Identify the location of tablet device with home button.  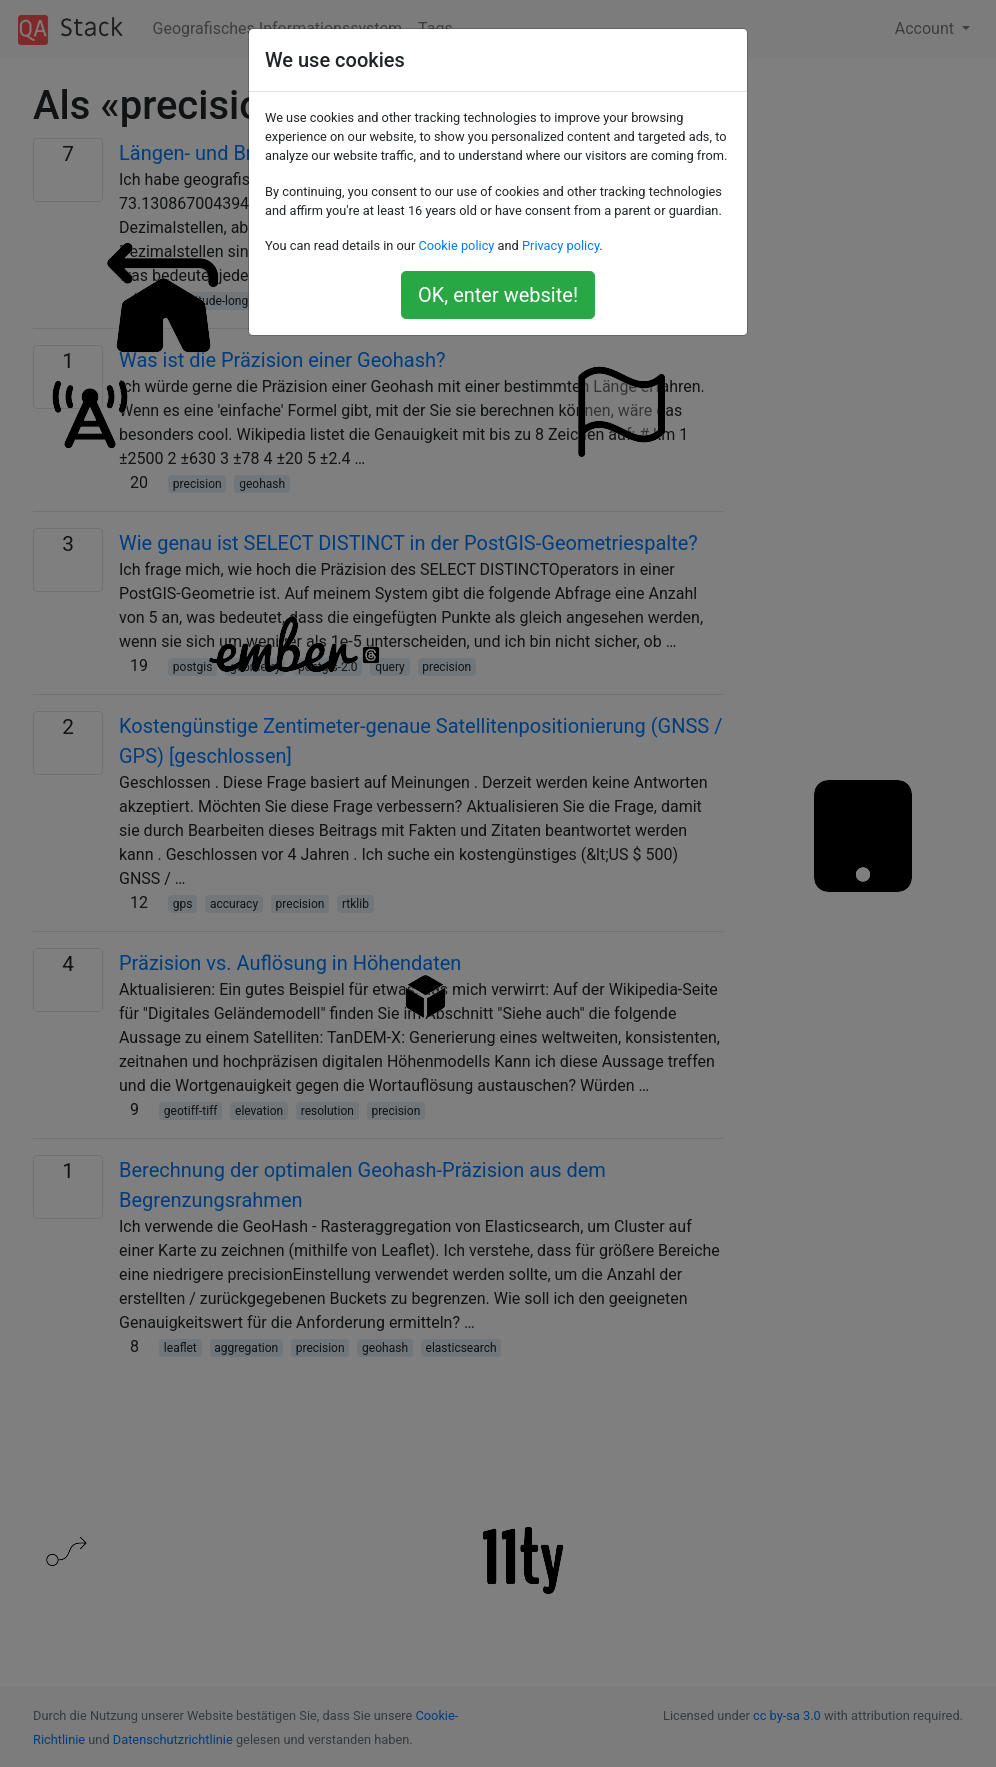
(863, 836).